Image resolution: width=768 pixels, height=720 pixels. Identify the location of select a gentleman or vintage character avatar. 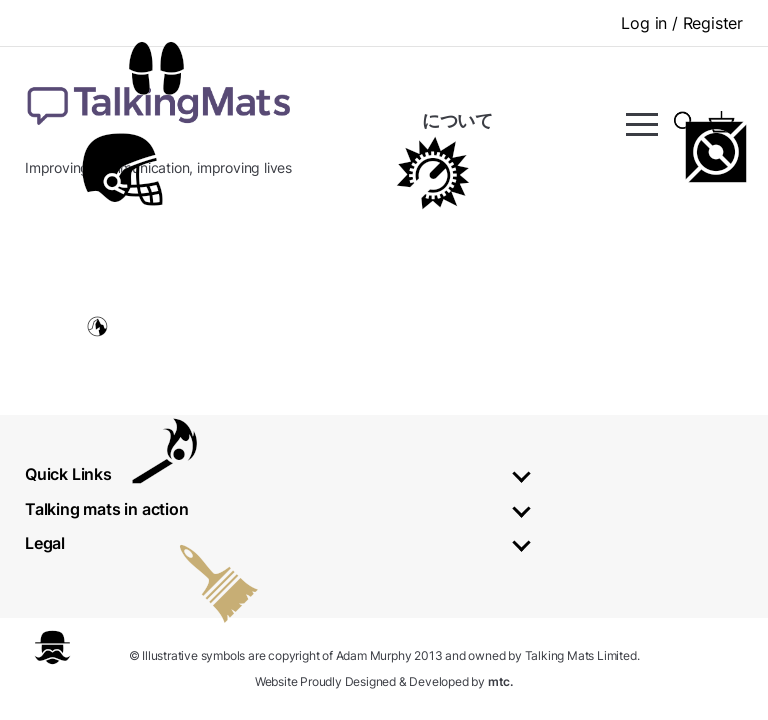
(52, 647).